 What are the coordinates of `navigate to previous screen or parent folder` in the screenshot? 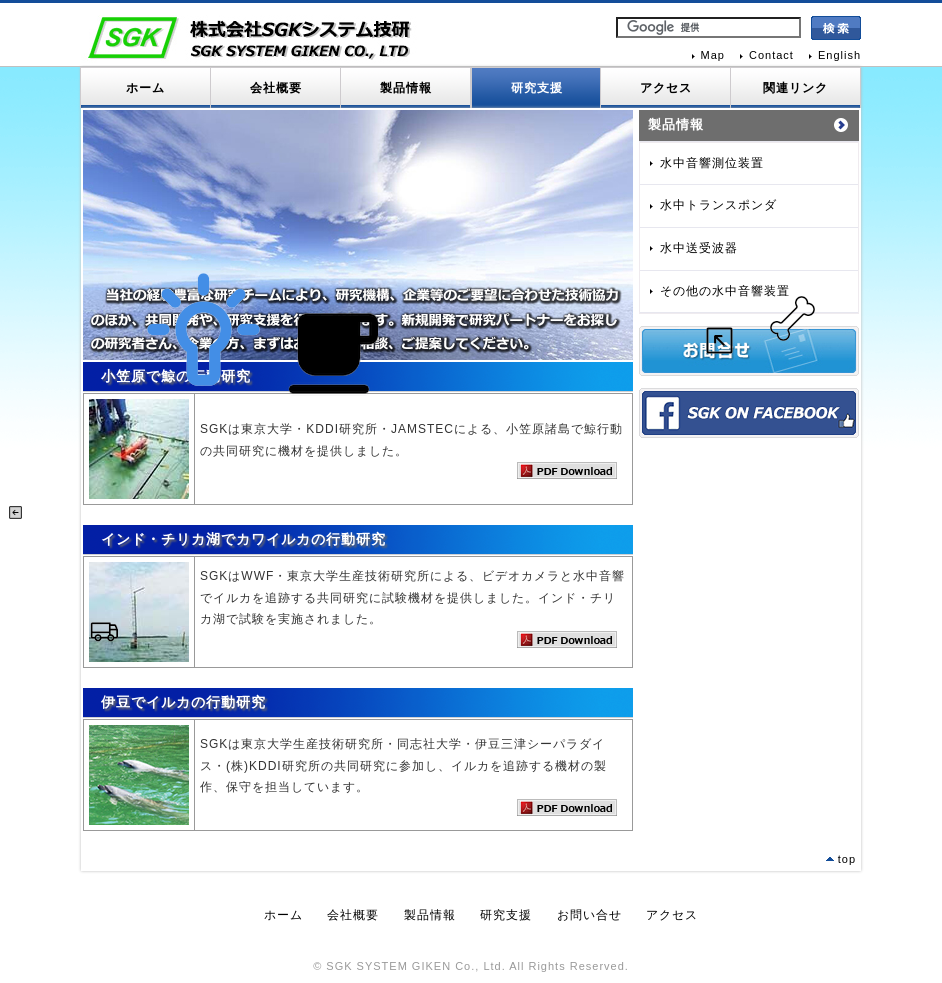 It's located at (719, 340).